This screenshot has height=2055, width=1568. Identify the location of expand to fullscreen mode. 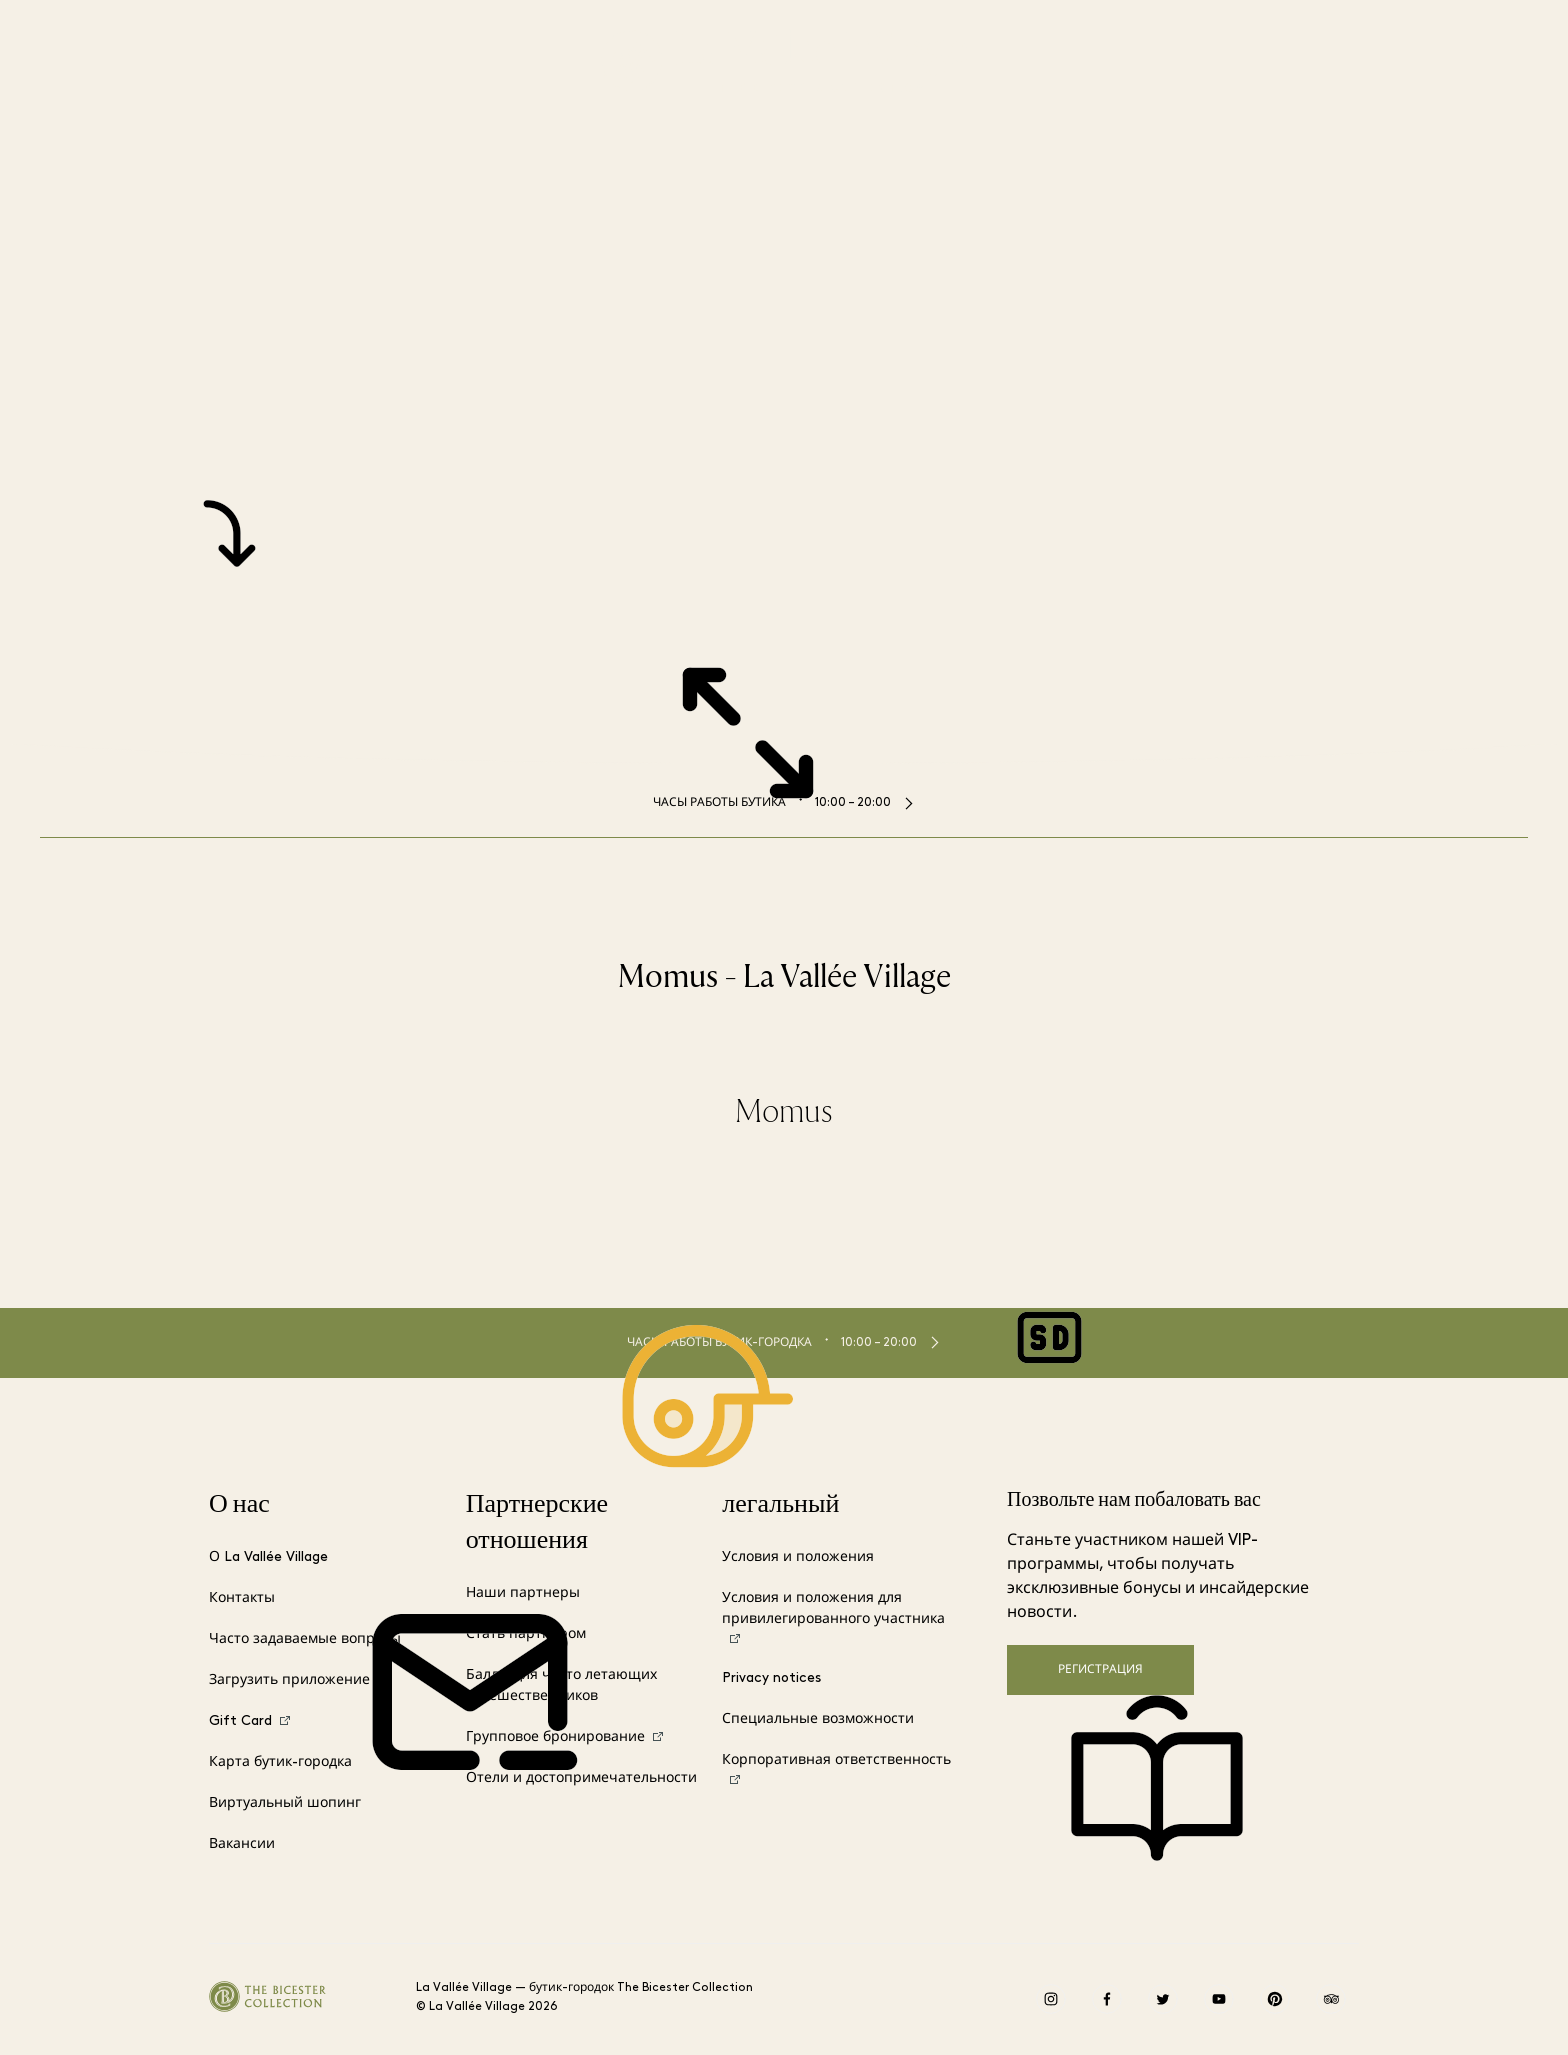
(748, 733).